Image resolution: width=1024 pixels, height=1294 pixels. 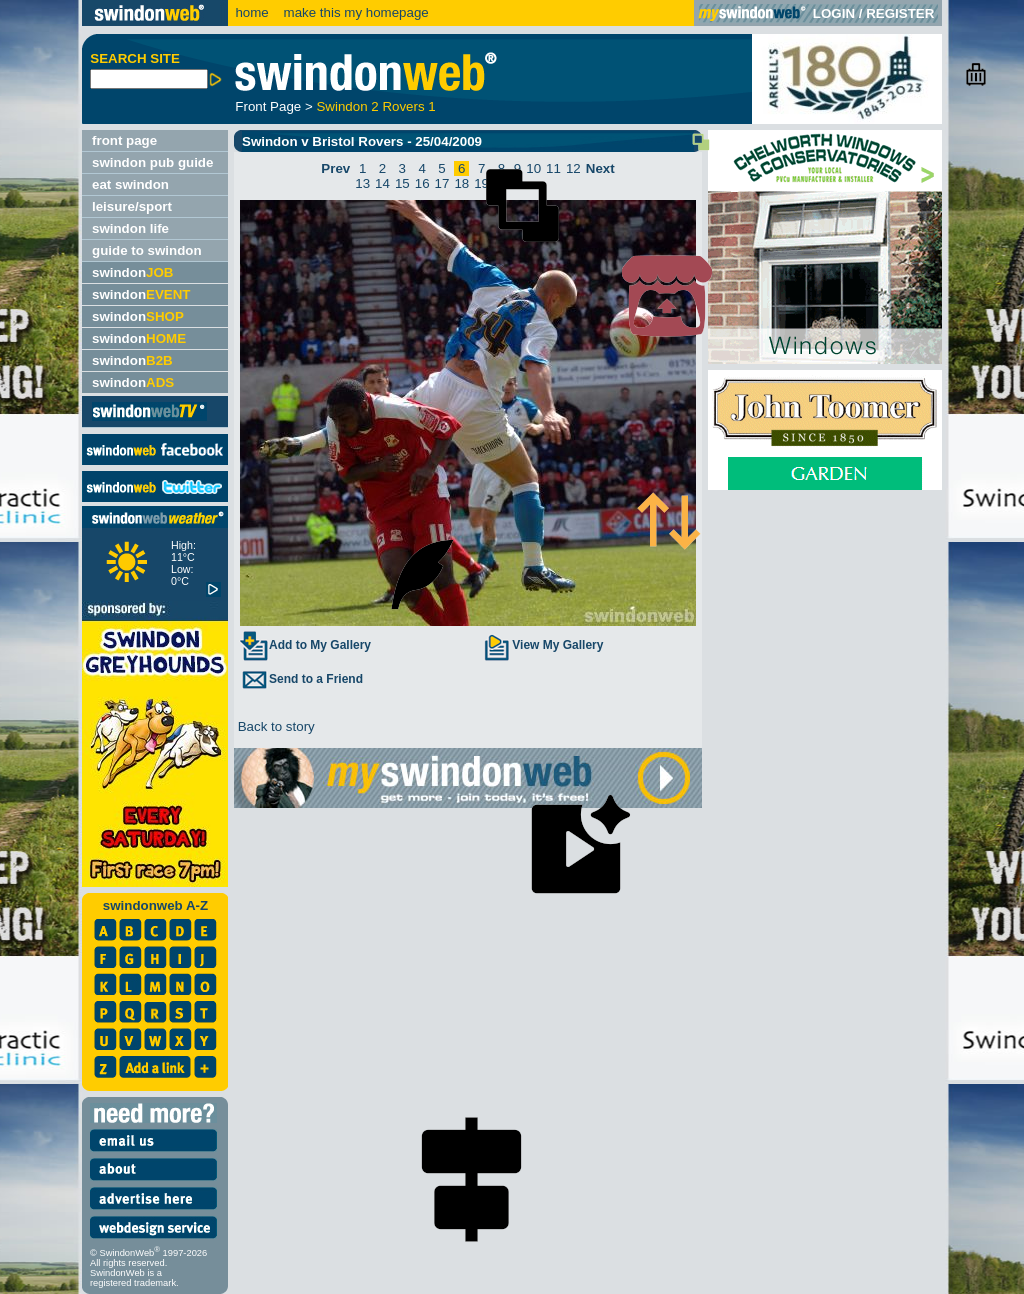 What do you see at coordinates (422, 574) in the screenshot?
I see `compose or write a new document` at bounding box center [422, 574].